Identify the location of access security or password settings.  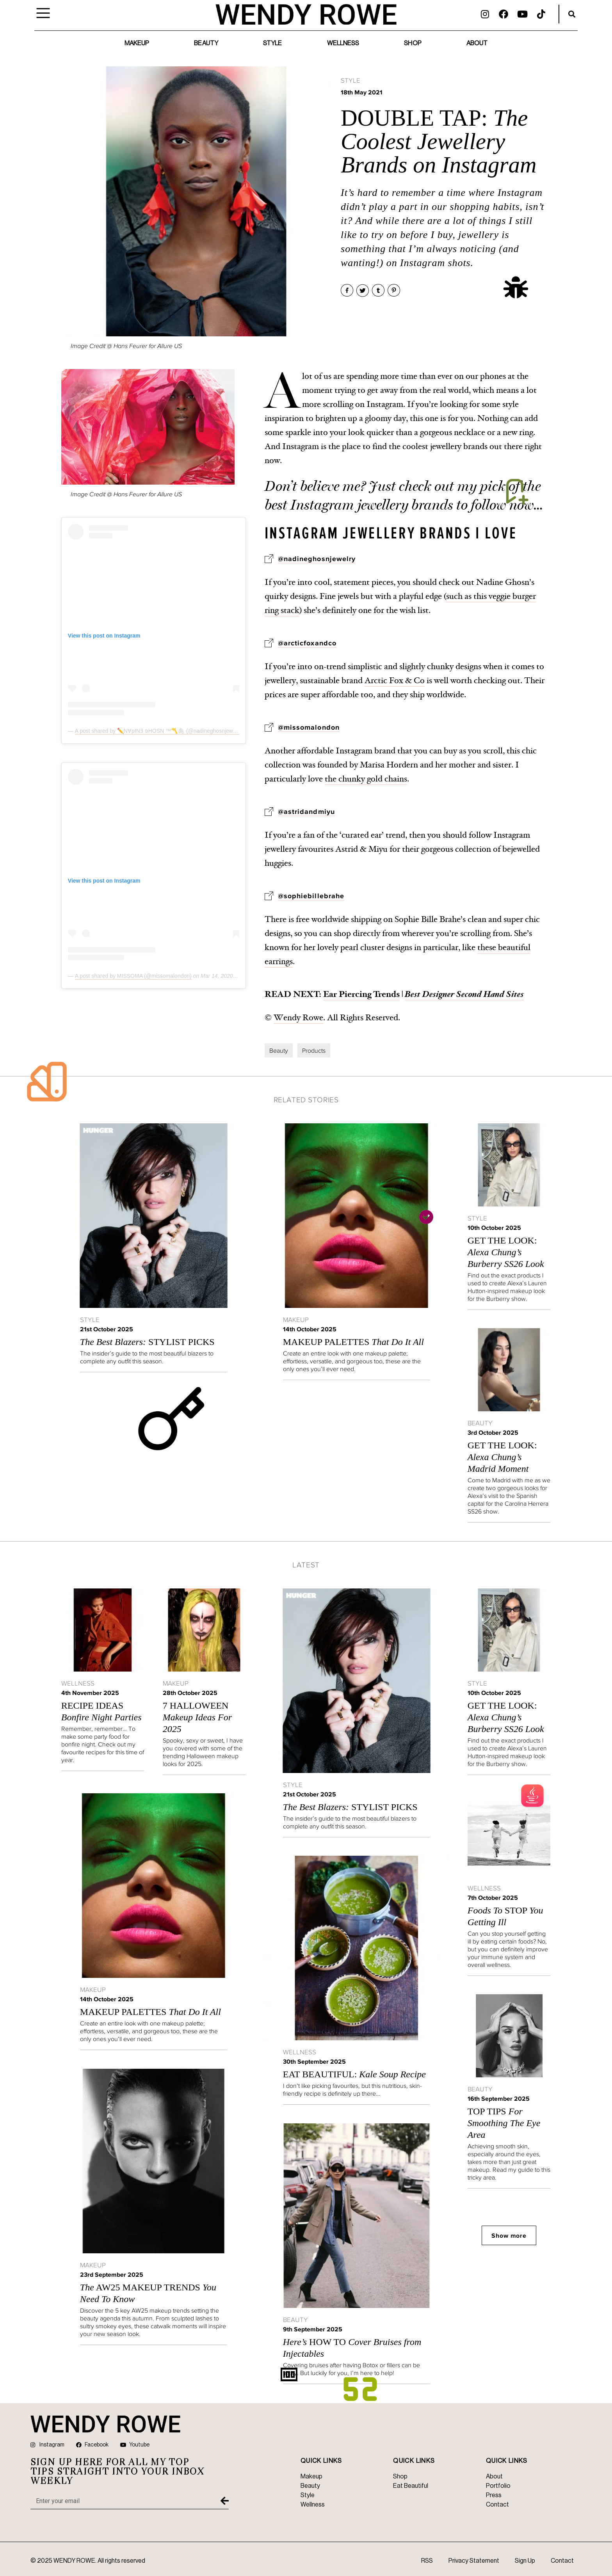
(171, 1420).